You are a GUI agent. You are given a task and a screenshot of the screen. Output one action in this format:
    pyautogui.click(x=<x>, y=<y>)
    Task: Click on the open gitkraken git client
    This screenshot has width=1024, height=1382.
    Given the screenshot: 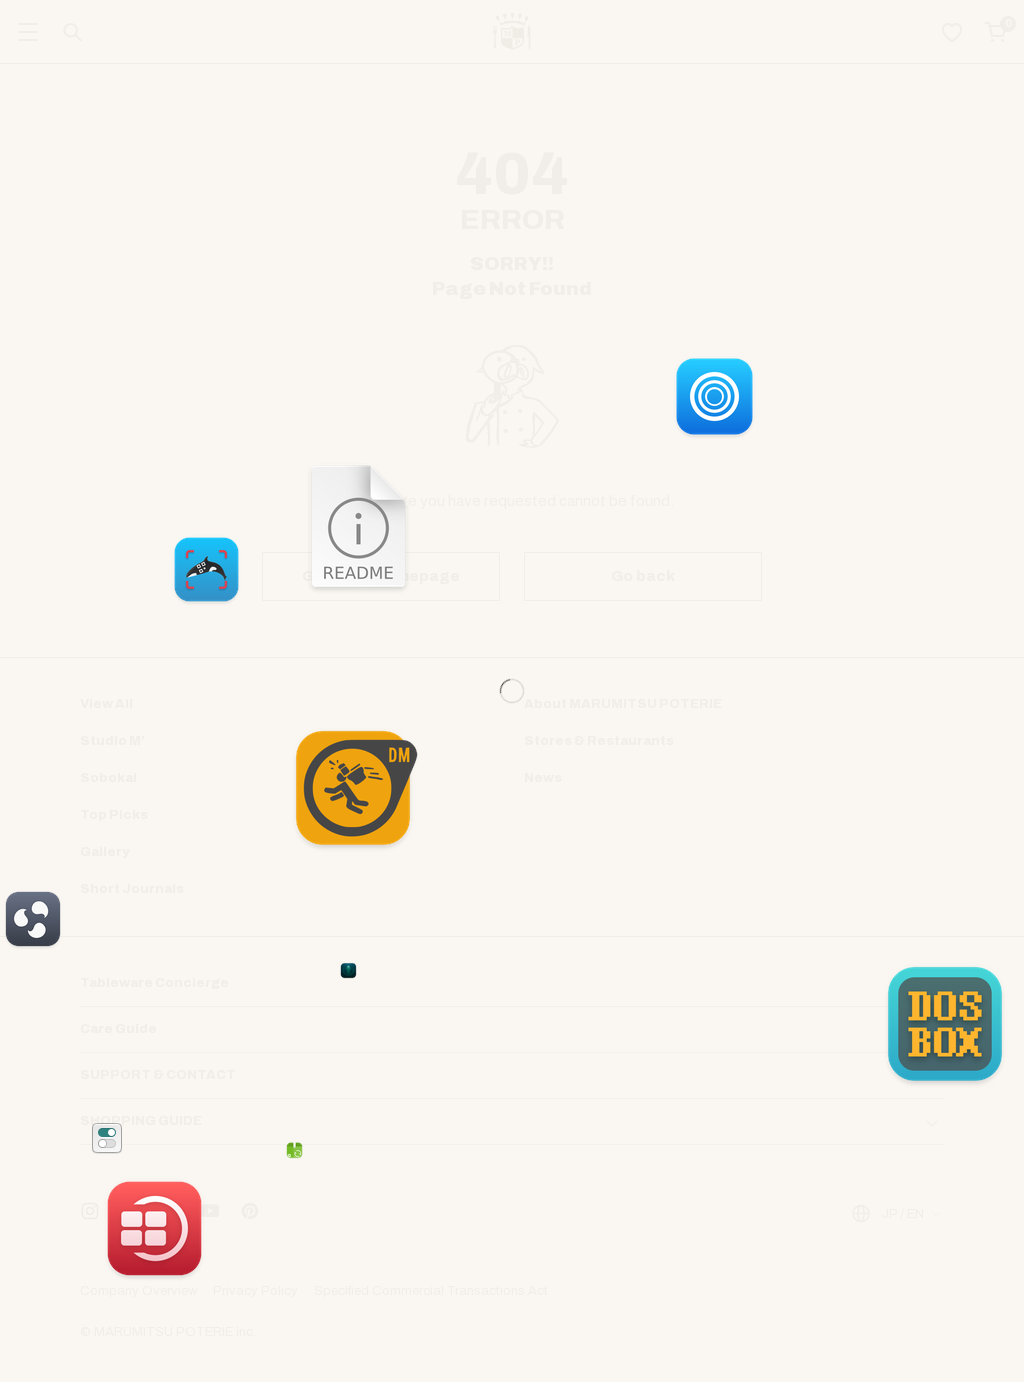 What is the action you would take?
    pyautogui.click(x=348, y=970)
    